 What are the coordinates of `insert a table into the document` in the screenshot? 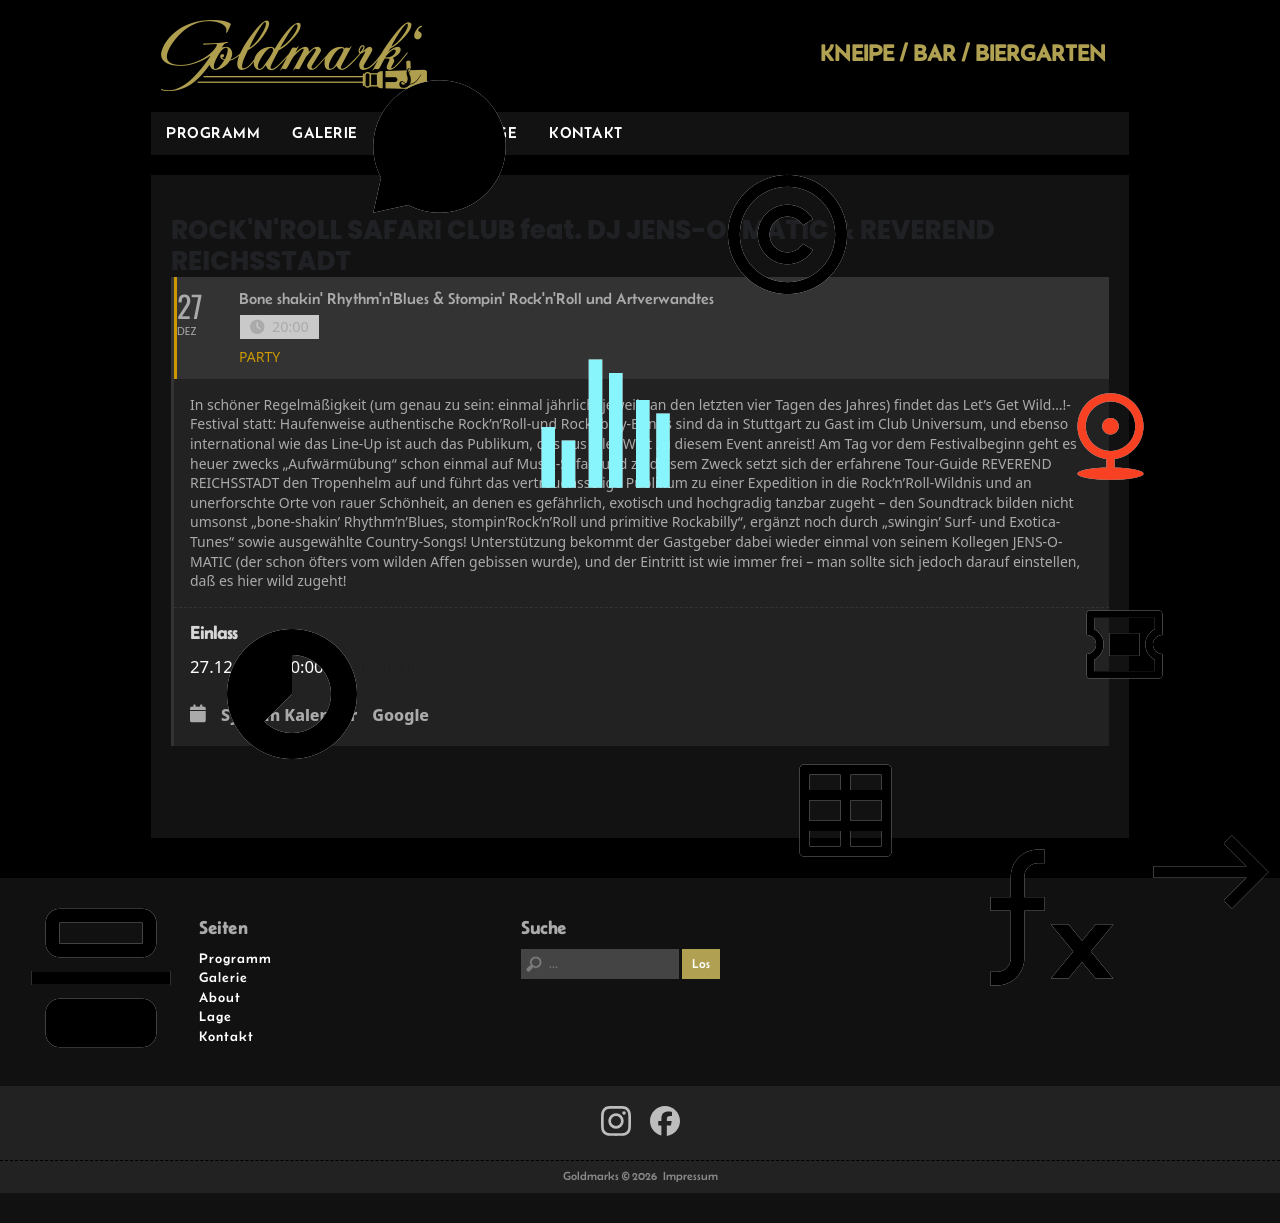 It's located at (845, 810).